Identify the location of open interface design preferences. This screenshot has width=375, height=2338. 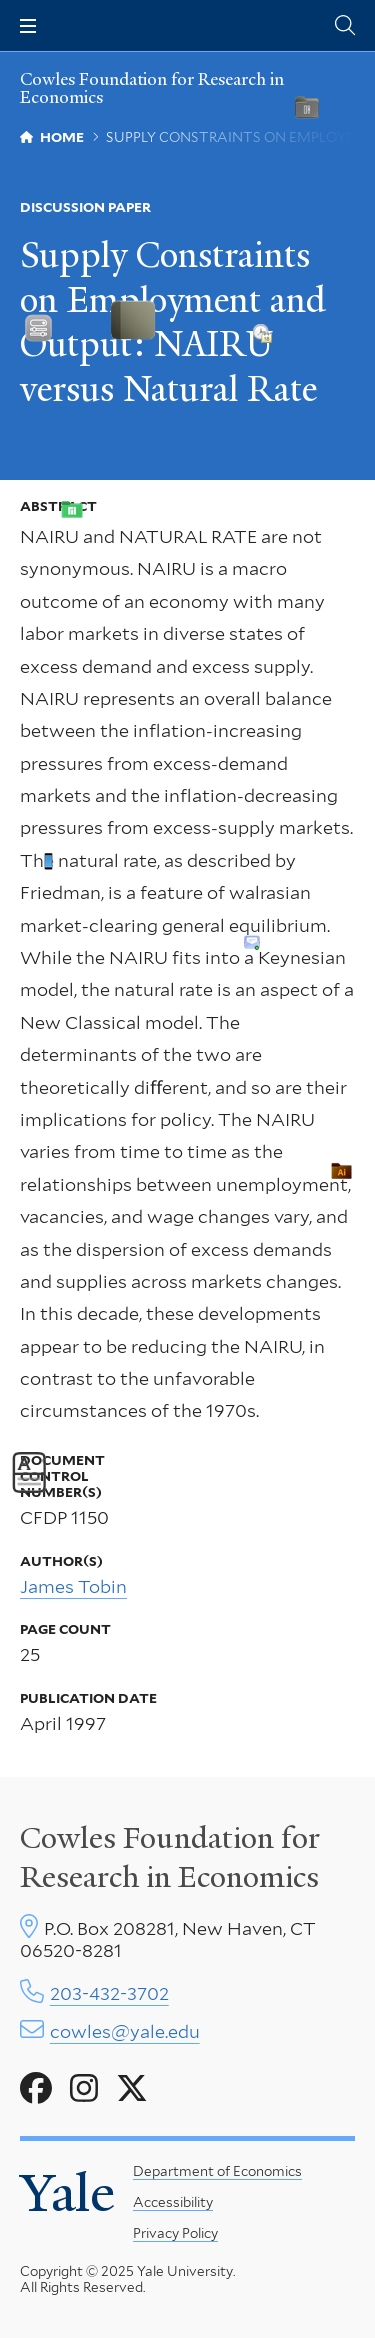
(38, 328).